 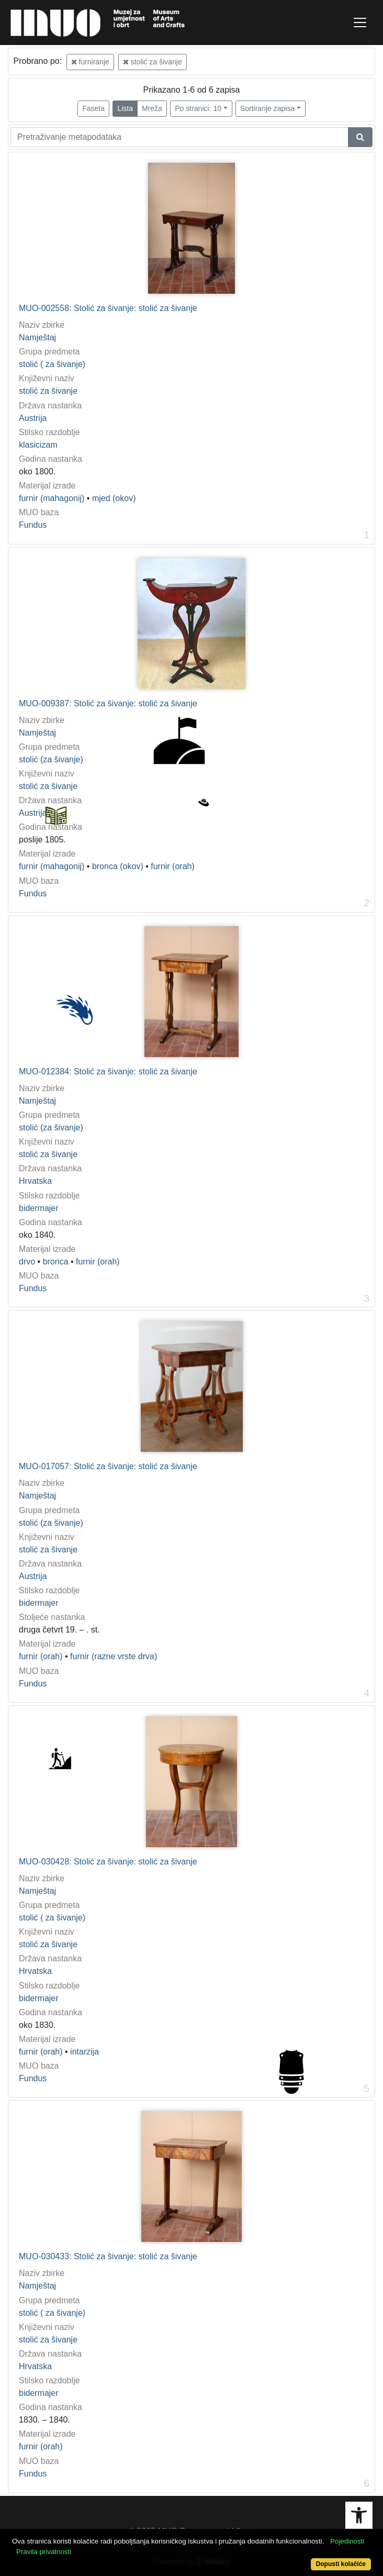 What do you see at coordinates (291, 2072) in the screenshot?
I see `equip body armor to your character` at bounding box center [291, 2072].